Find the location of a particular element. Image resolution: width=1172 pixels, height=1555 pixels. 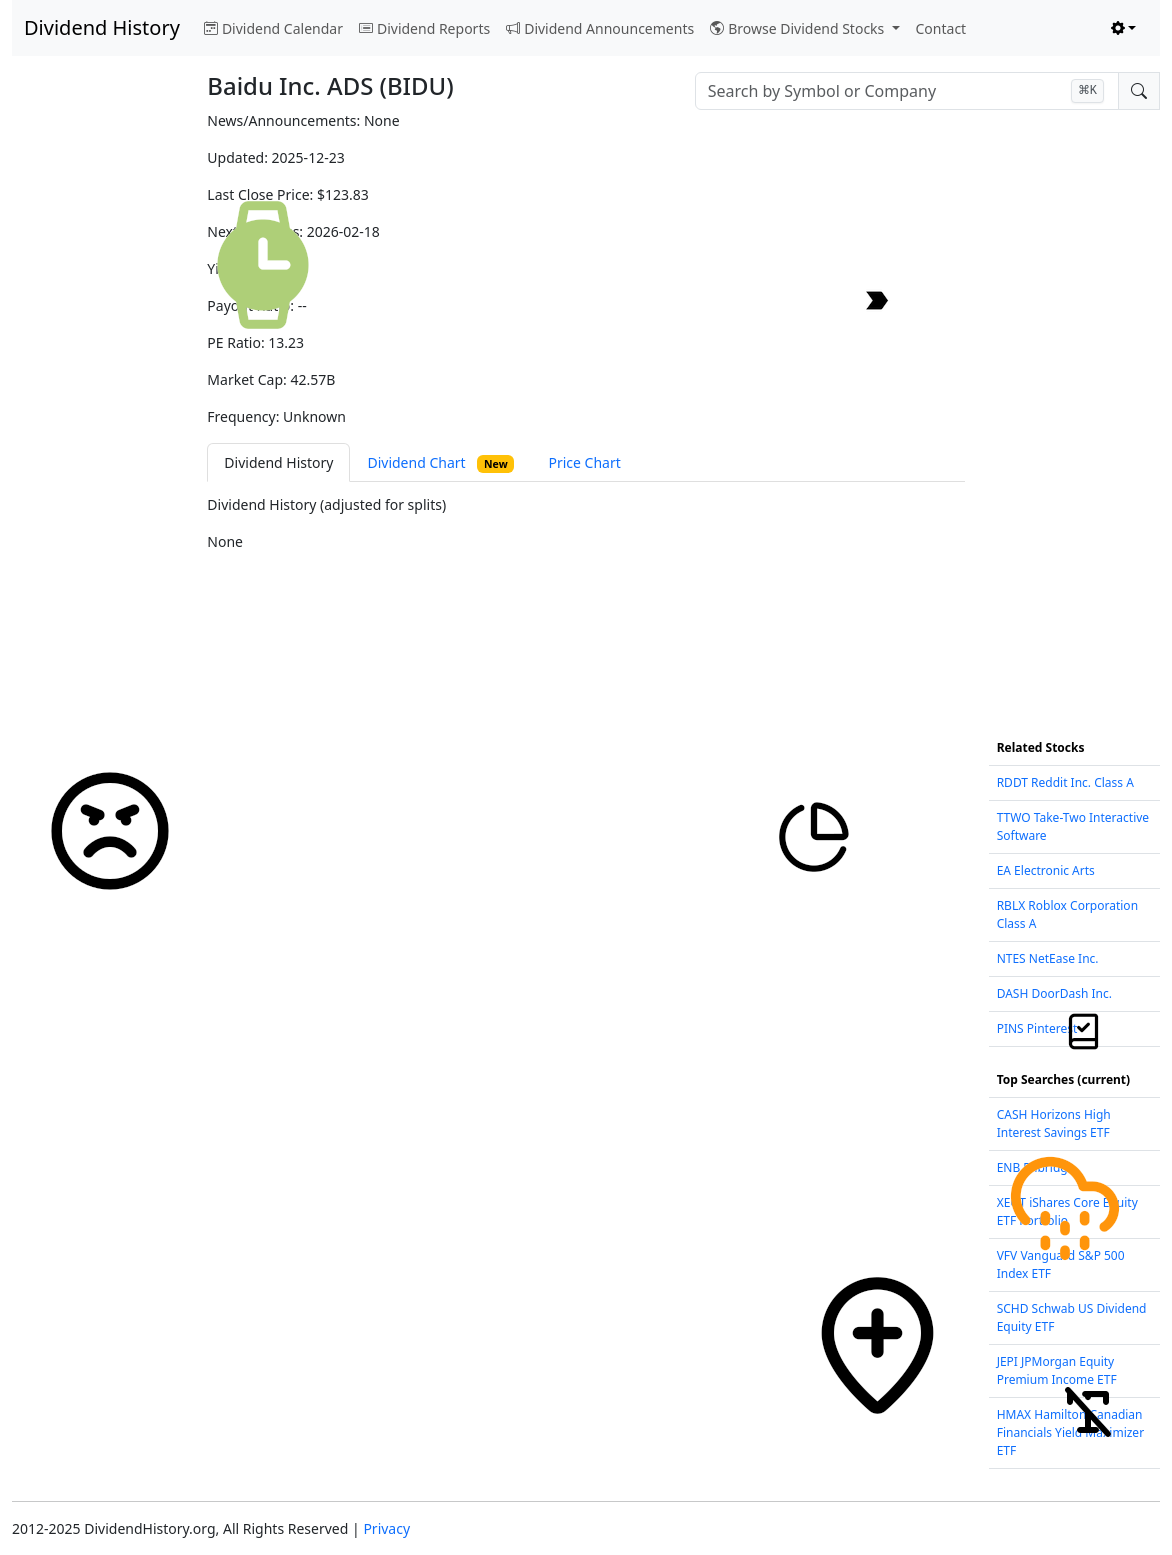

view time or clock settings is located at coordinates (263, 265).